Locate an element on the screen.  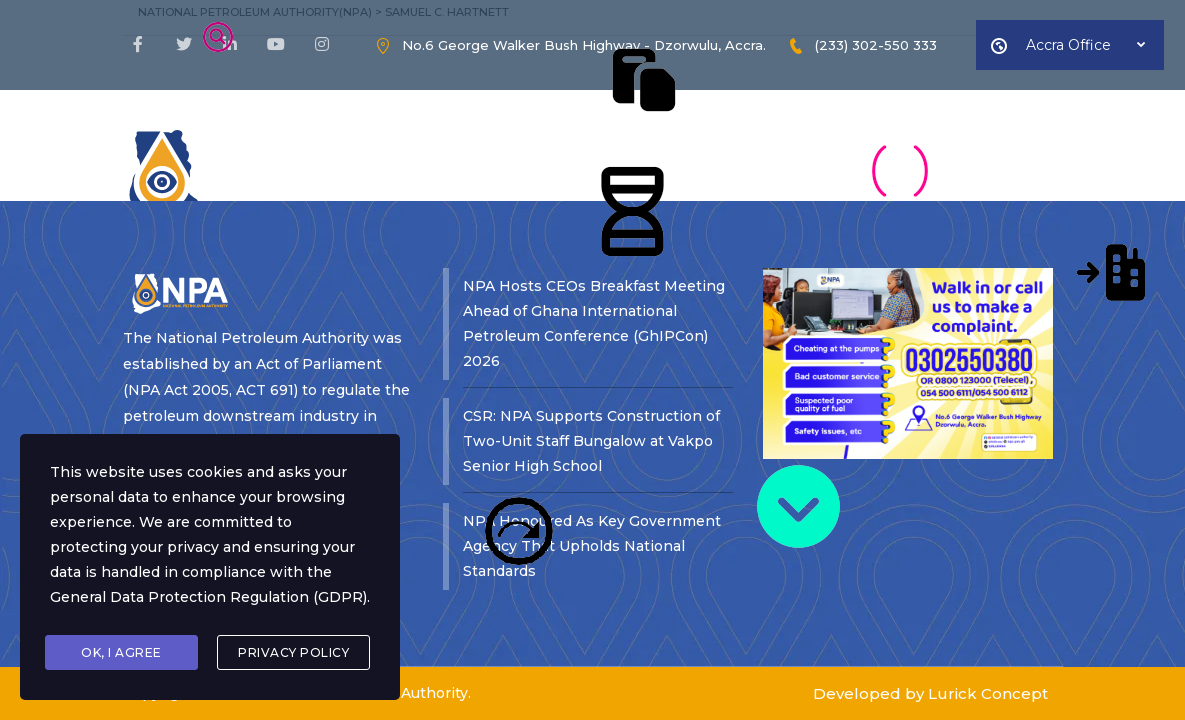
skip to next scheduled item is located at coordinates (519, 531).